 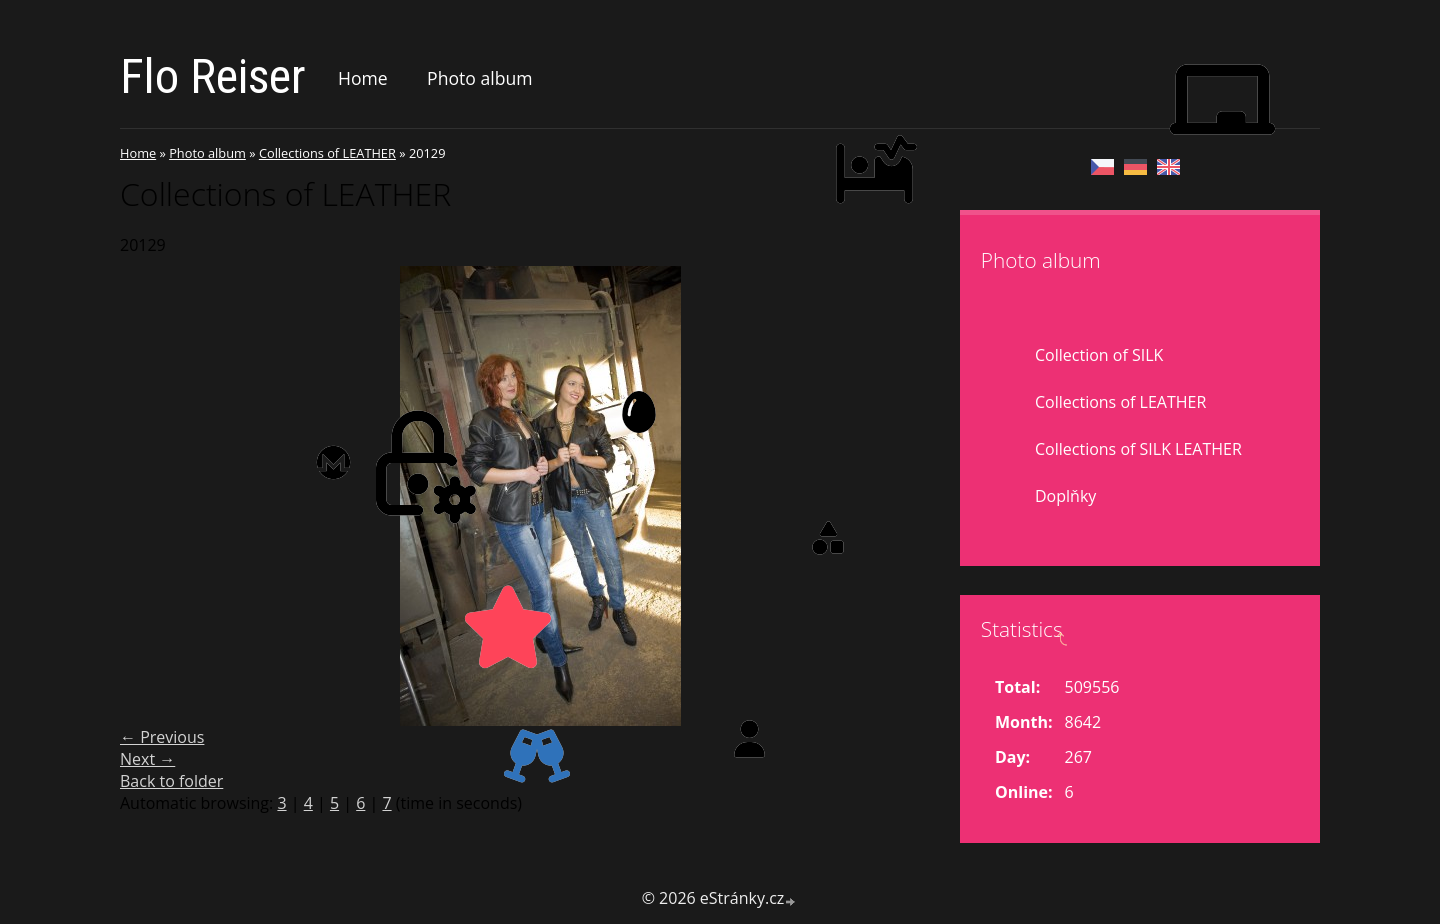 What do you see at coordinates (418, 463) in the screenshot?
I see `access security settings` at bounding box center [418, 463].